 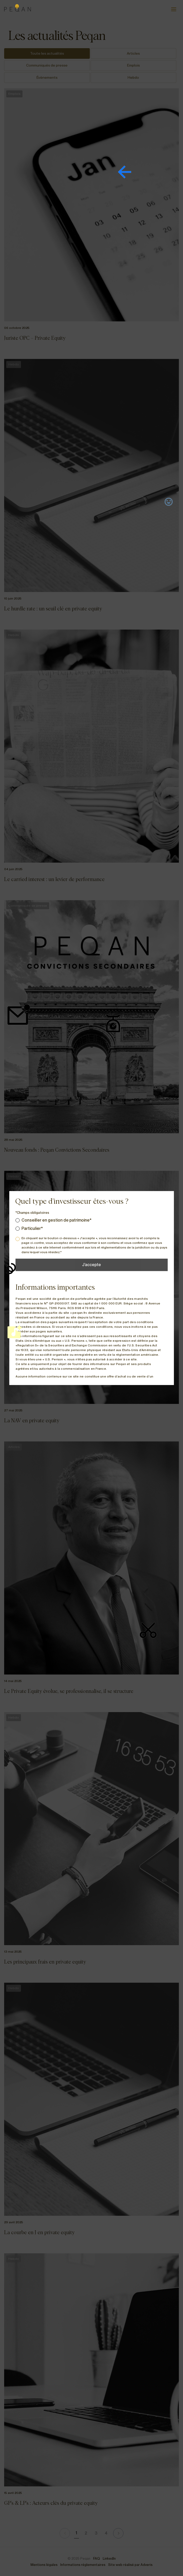 What do you see at coordinates (148, 1629) in the screenshot?
I see `cut selected content` at bounding box center [148, 1629].